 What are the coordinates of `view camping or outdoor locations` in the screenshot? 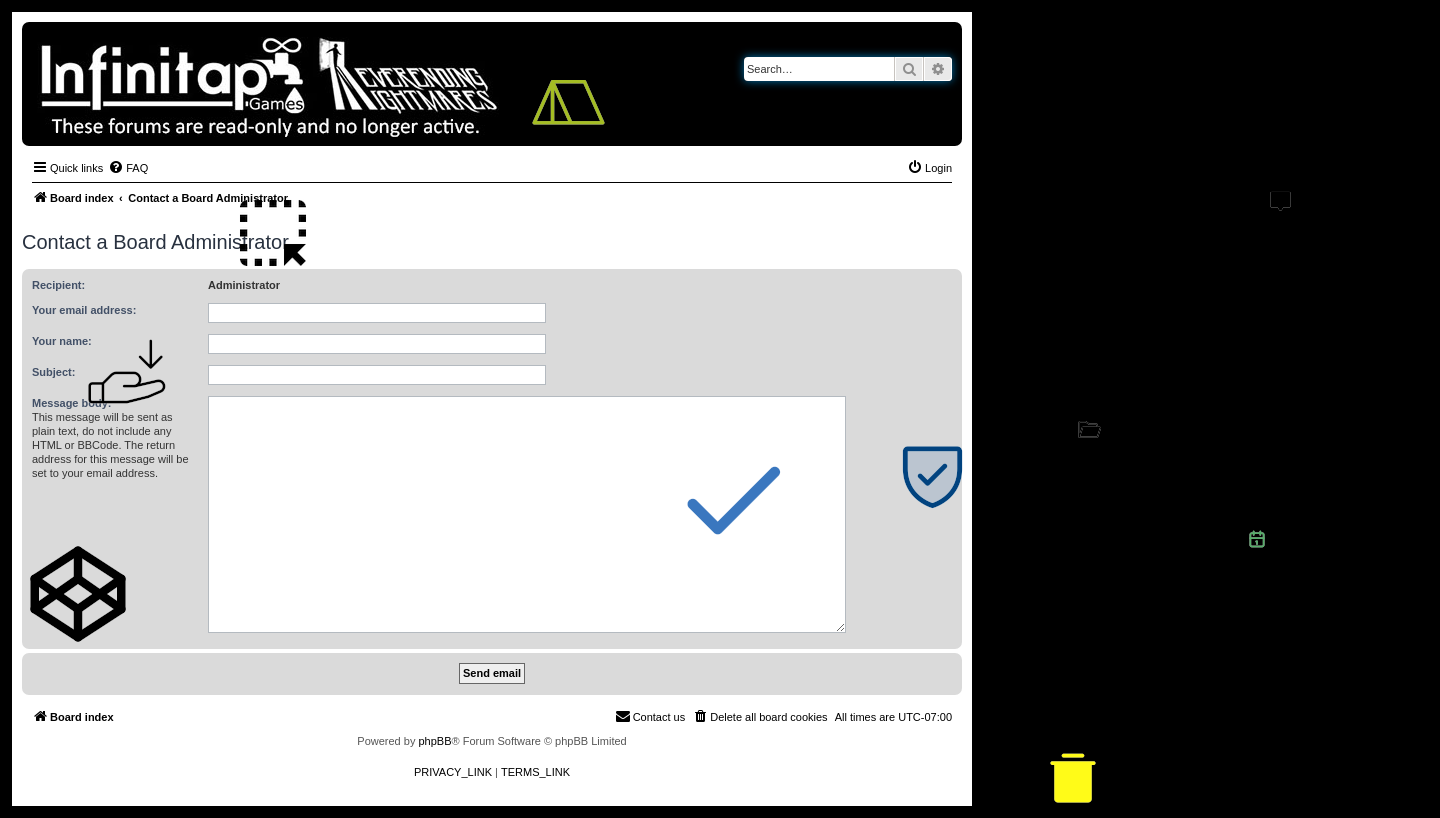 It's located at (568, 104).